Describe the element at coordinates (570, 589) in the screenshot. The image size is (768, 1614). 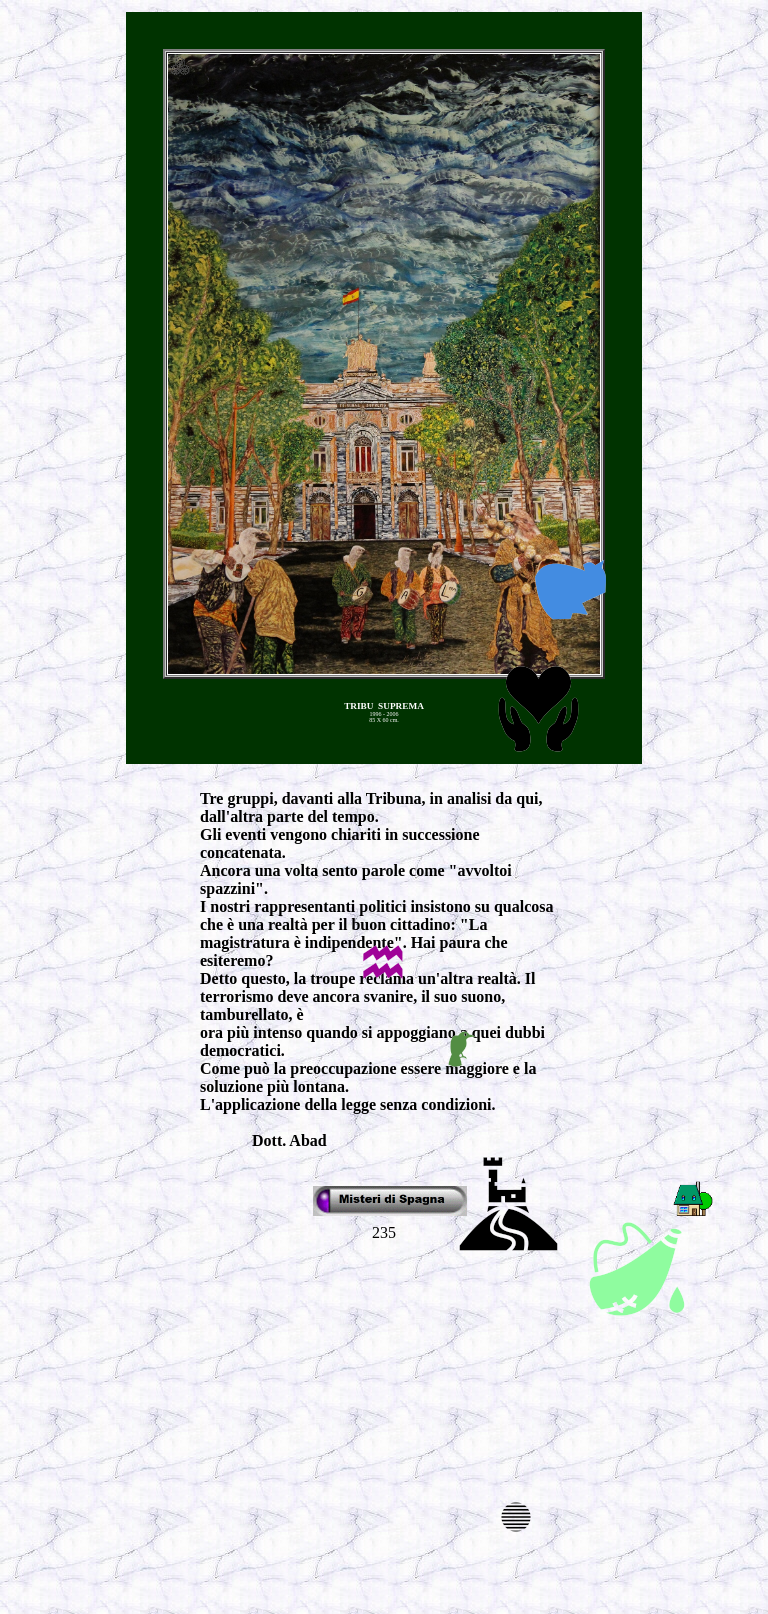
I see `select cambodia as your country or region` at that location.